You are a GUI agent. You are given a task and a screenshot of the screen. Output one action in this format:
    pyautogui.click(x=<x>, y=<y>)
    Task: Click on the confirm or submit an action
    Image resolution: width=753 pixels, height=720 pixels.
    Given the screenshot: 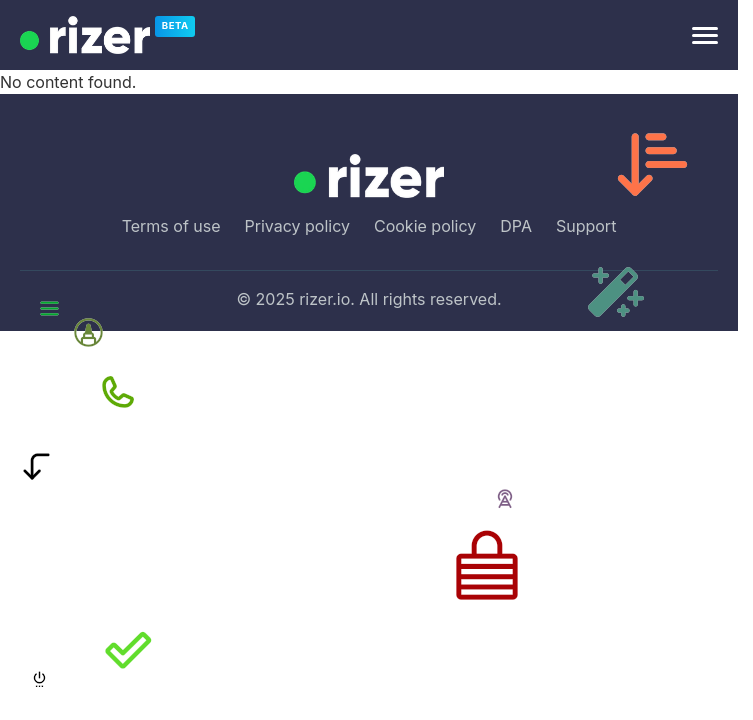 What is the action you would take?
    pyautogui.click(x=127, y=649)
    